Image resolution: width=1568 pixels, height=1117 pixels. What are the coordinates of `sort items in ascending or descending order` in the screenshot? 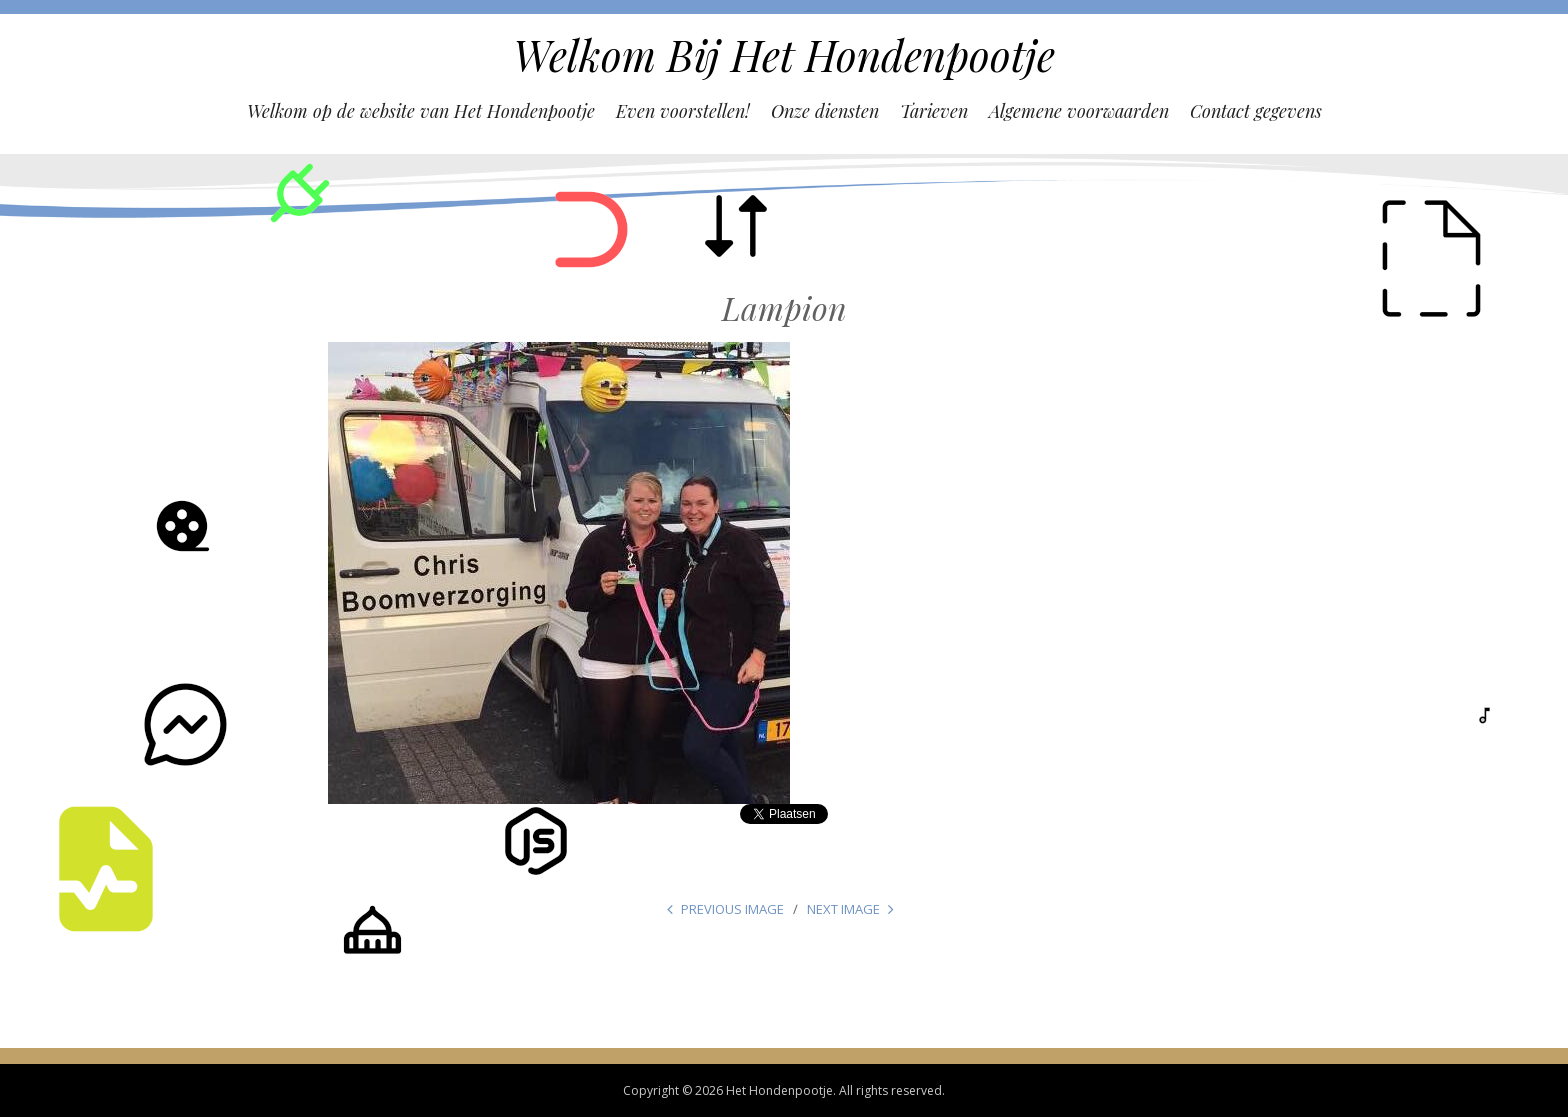 It's located at (736, 226).